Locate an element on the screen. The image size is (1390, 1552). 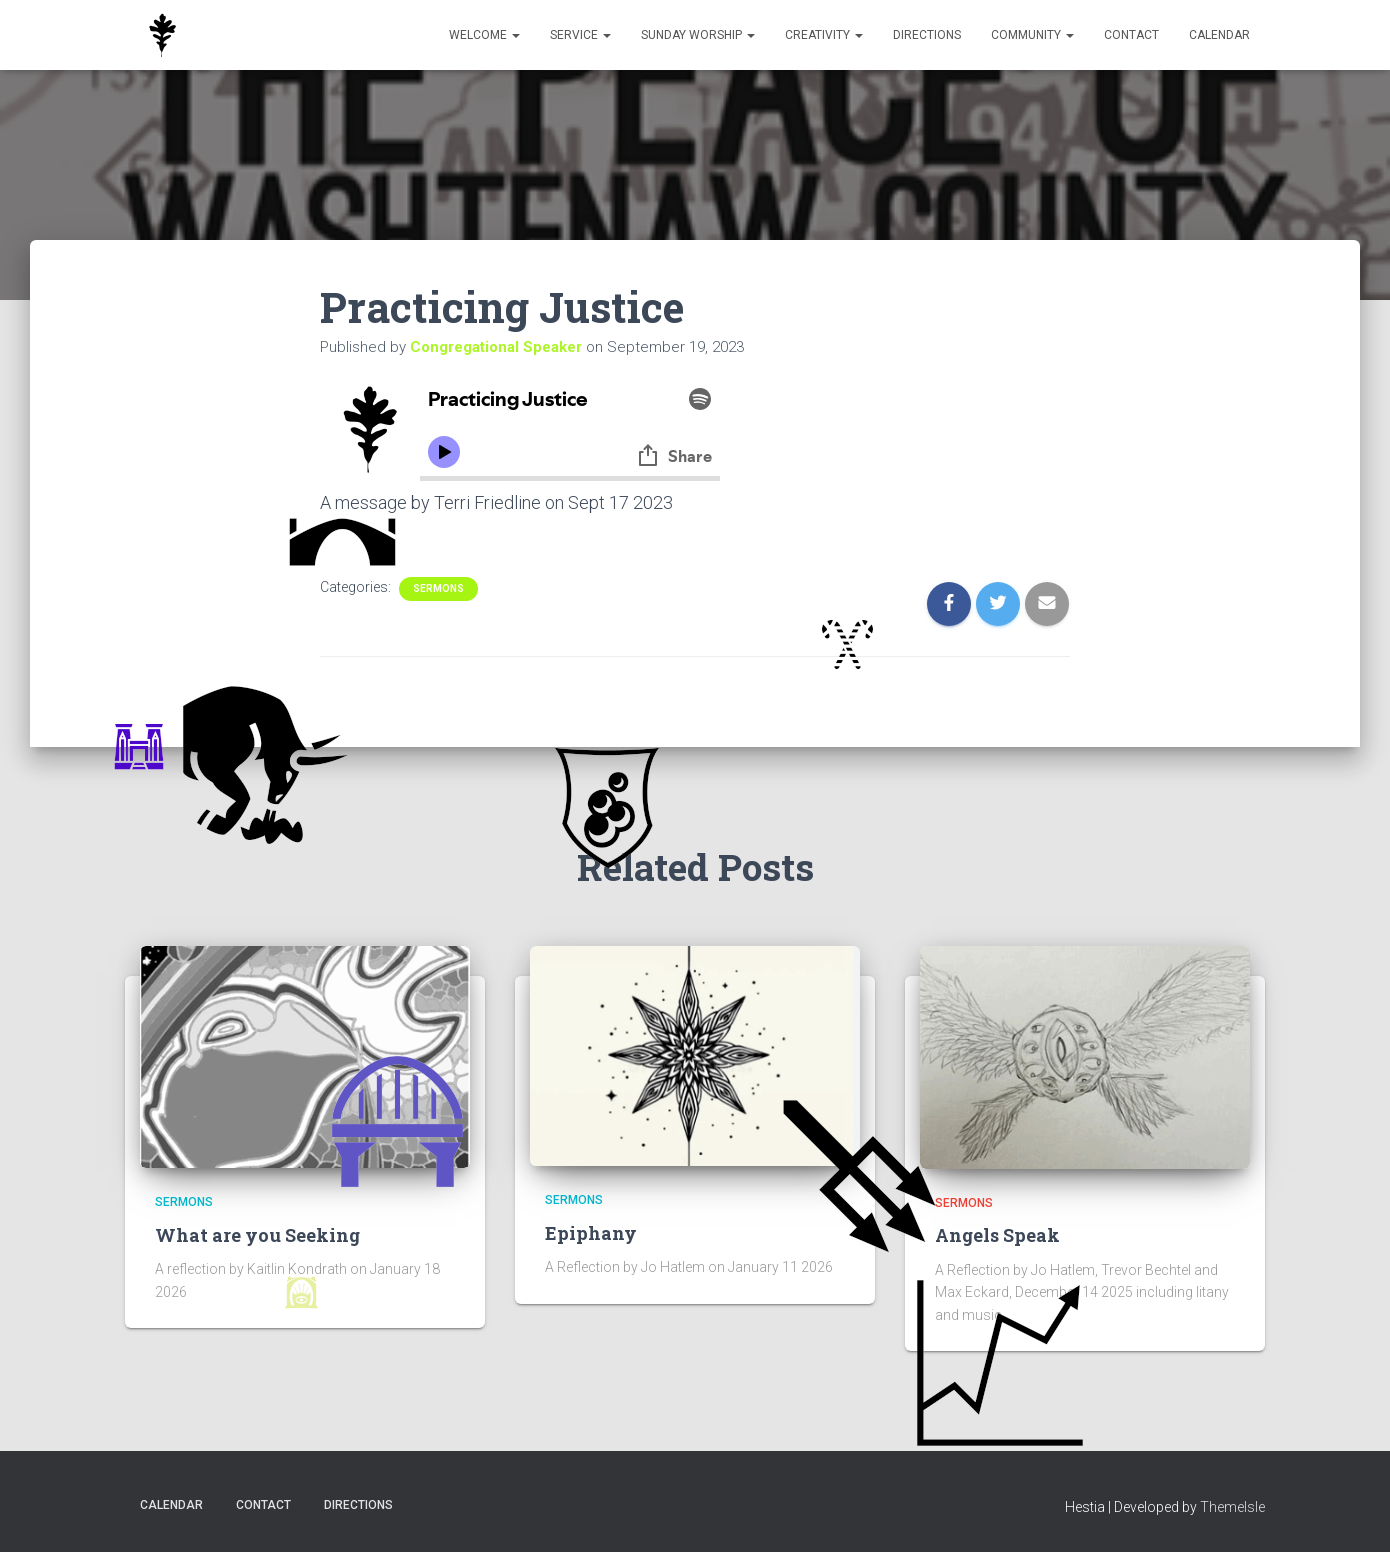
mysterious or hidden content reveal is located at coordinates (301, 1292).